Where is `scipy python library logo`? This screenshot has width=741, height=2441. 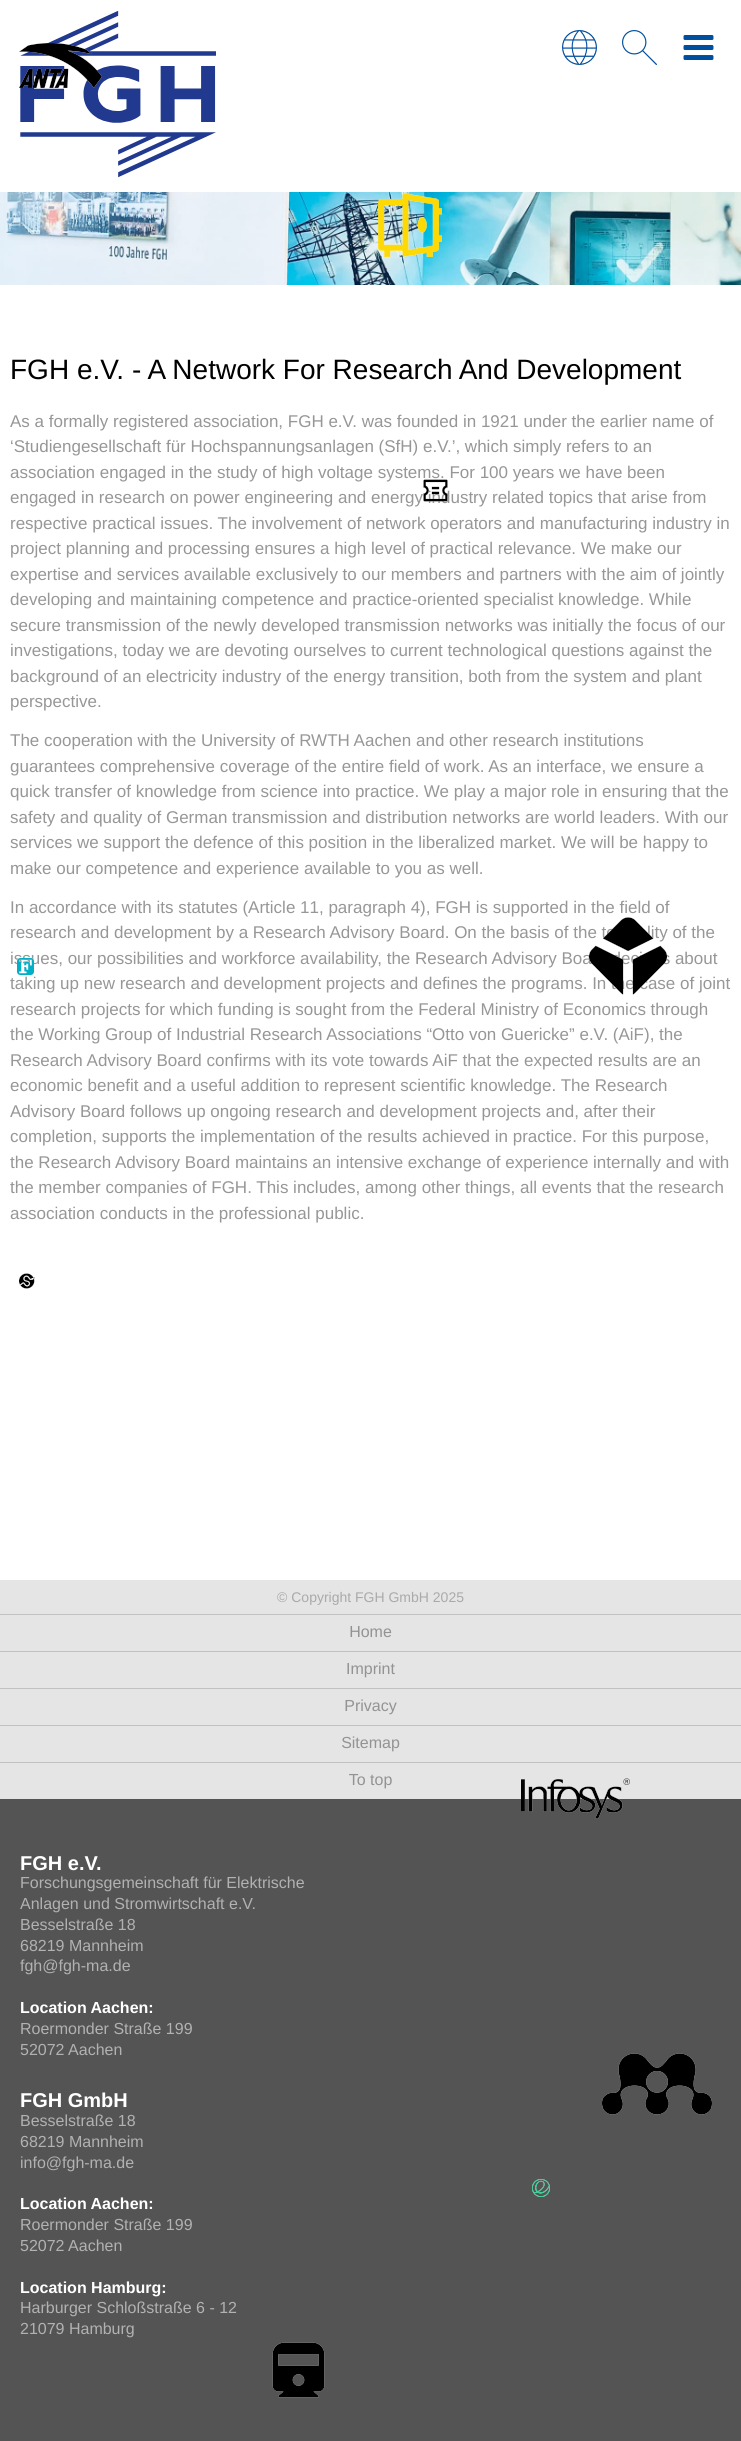
scipy python library logo is located at coordinates (27, 1281).